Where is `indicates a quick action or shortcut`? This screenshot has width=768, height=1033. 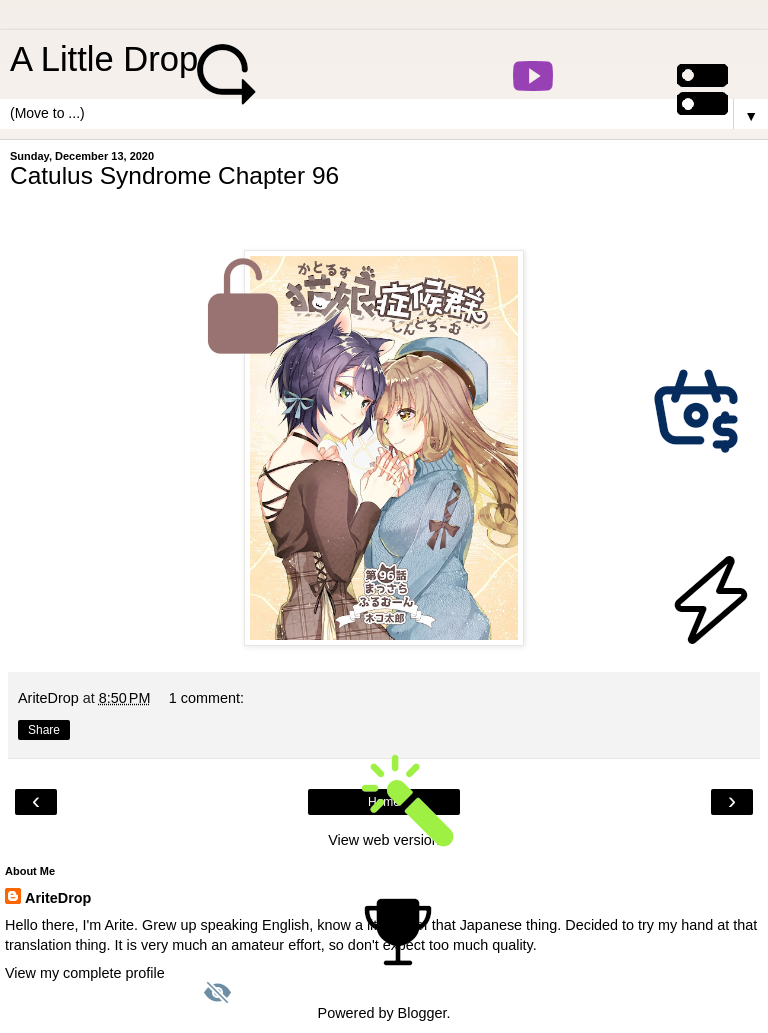 indicates a quick action or shortcut is located at coordinates (711, 600).